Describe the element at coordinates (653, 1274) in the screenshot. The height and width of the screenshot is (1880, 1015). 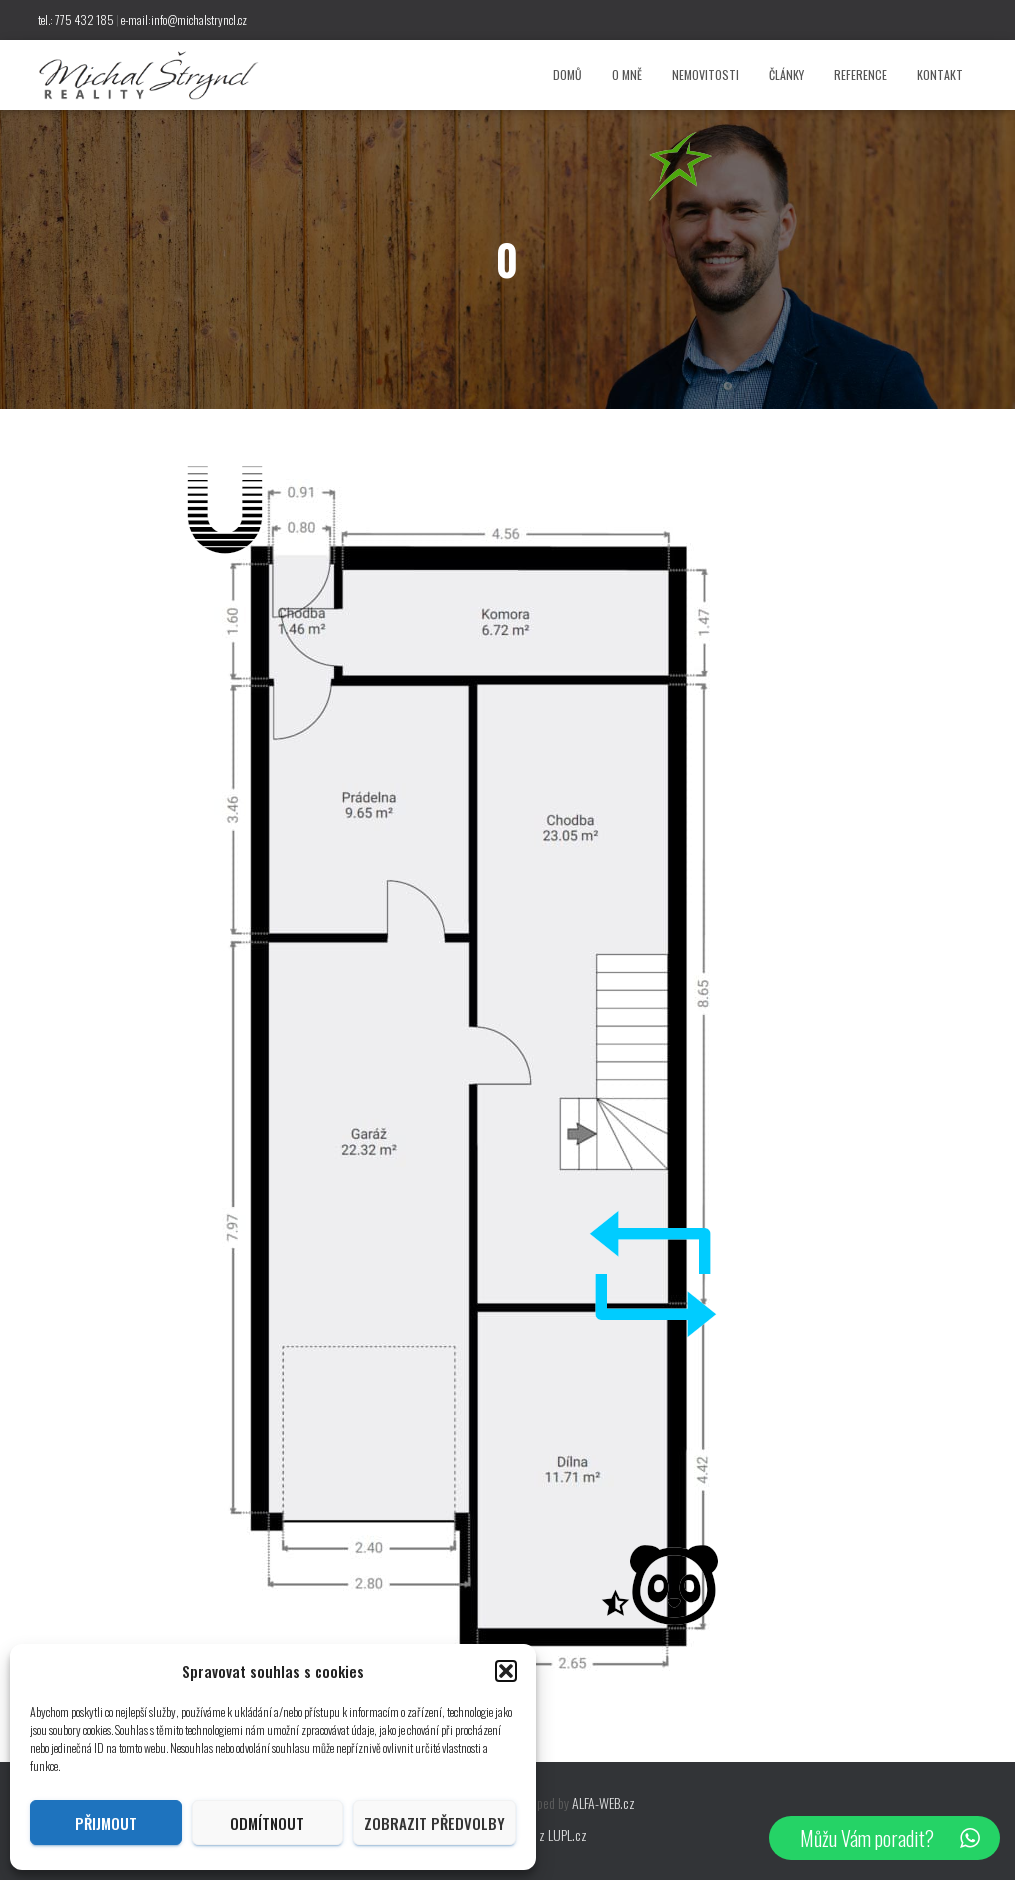
I see `enable repeat or loop playback` at that location.